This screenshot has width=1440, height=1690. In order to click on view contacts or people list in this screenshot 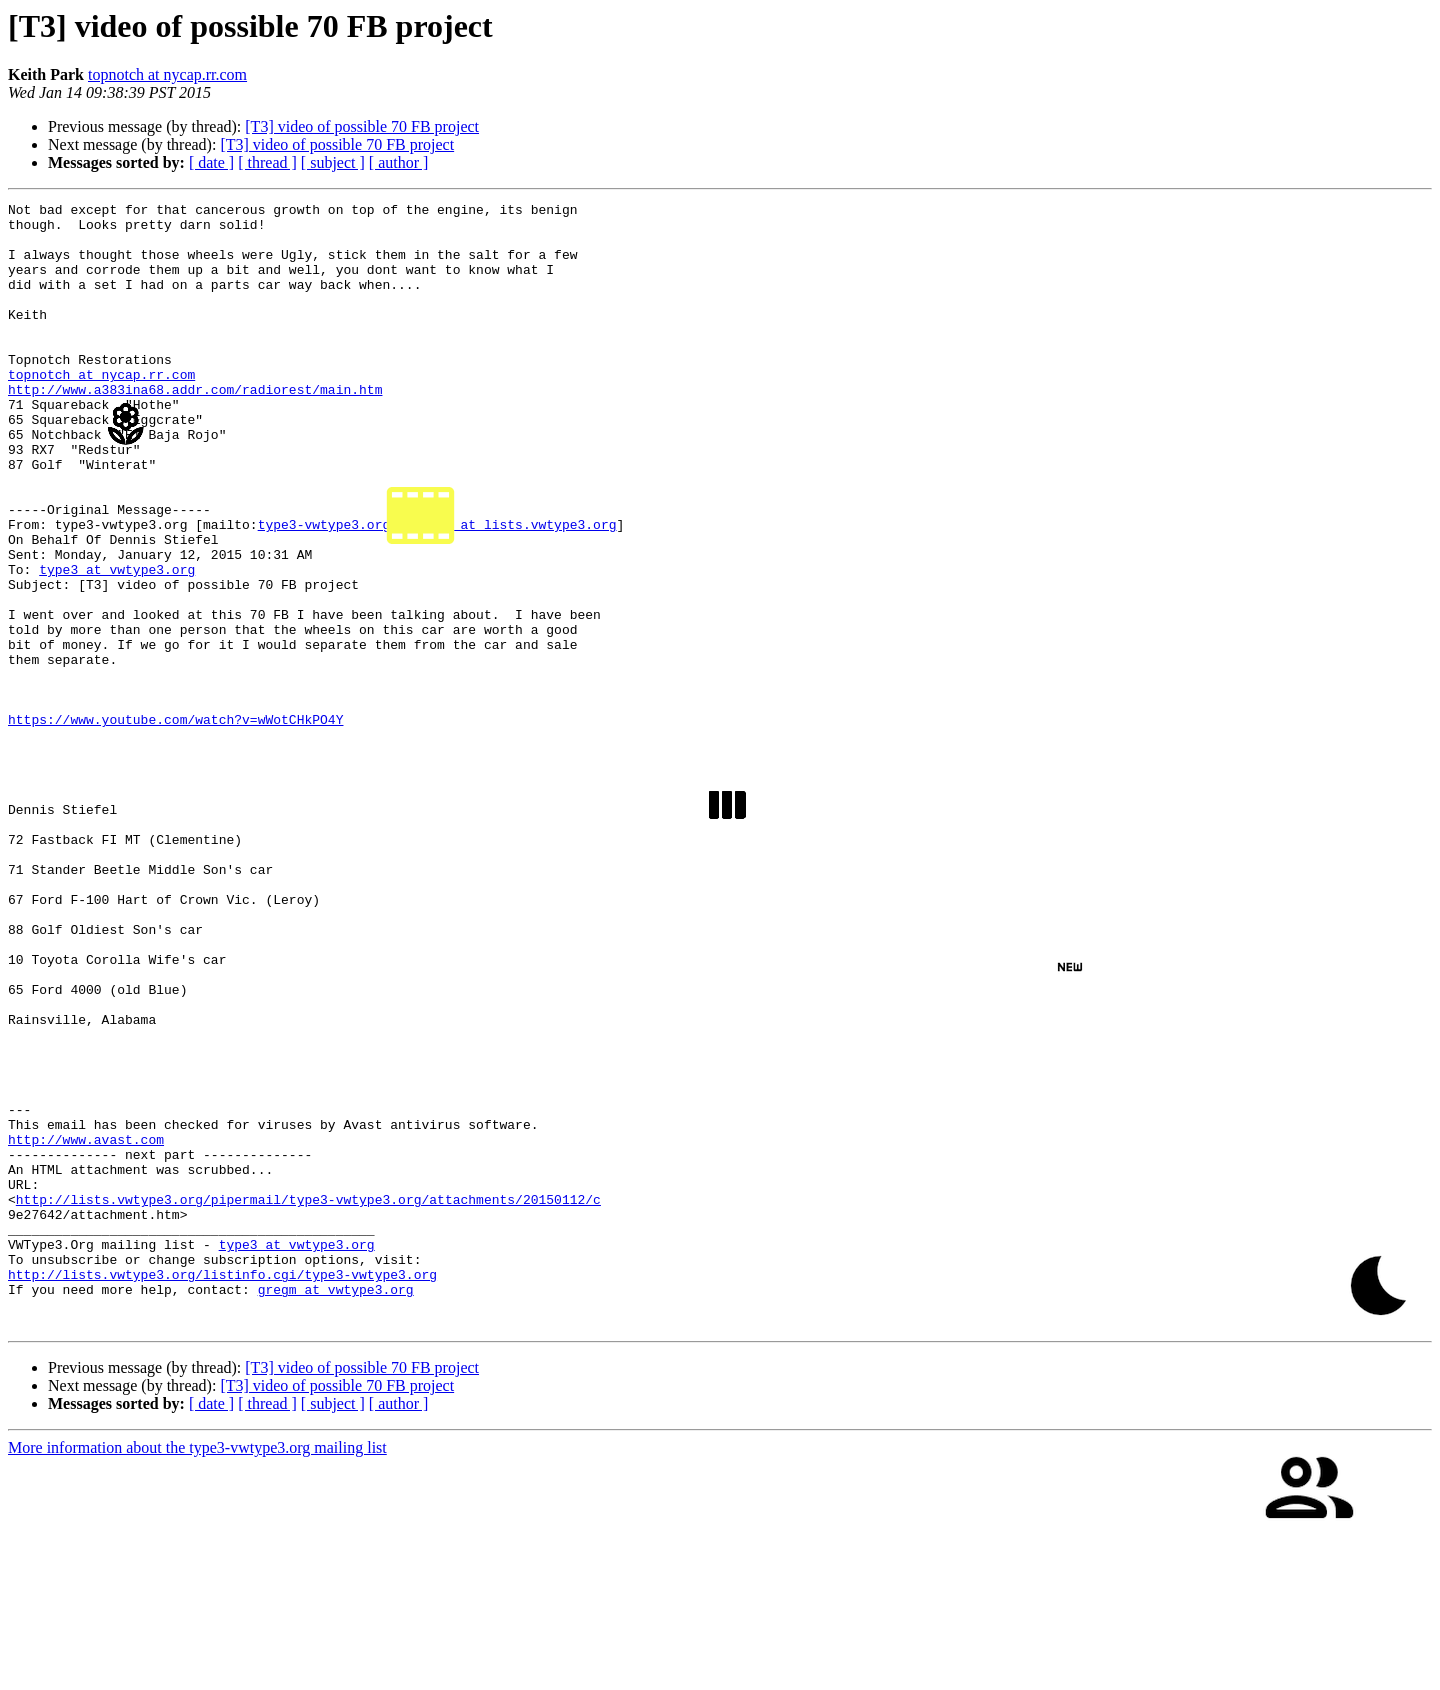, I will do `click(1309, 1487)`.